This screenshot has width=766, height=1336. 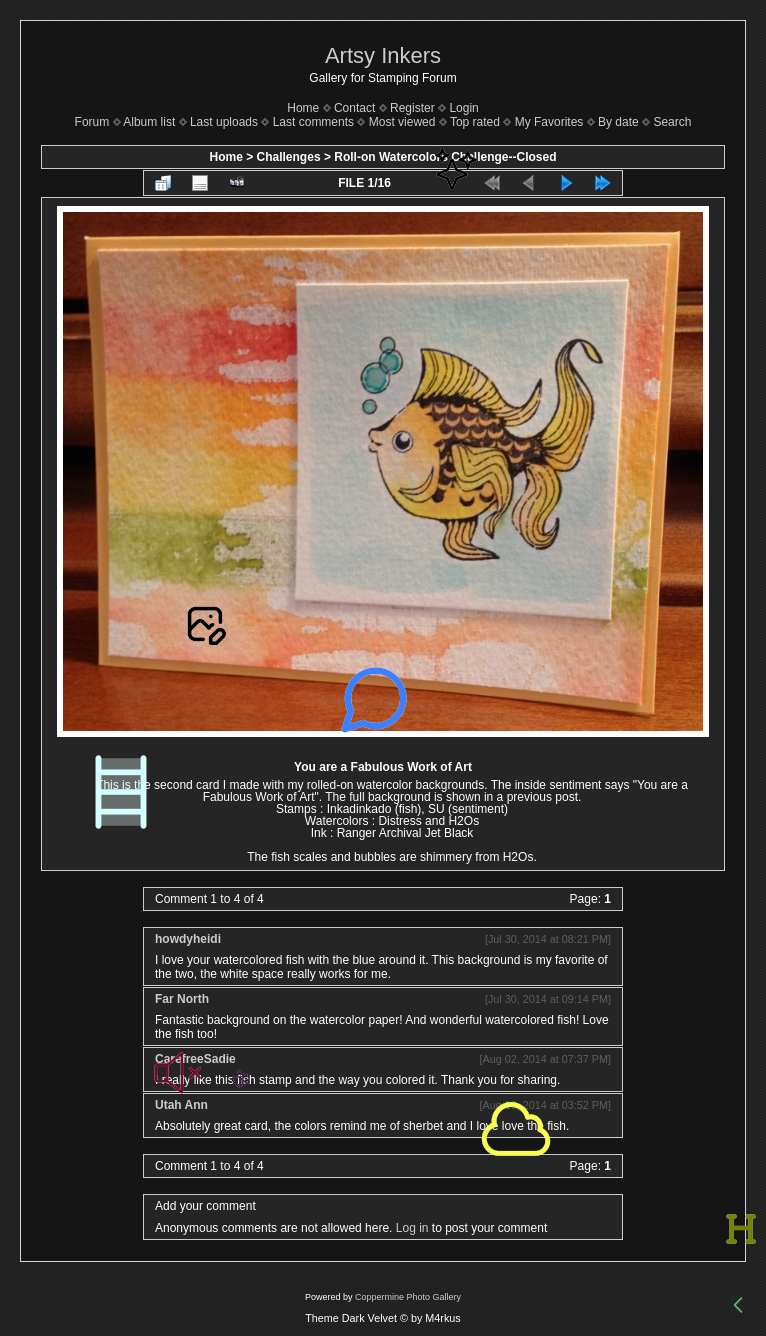 I want to click on mute audio or sound, so click(x=177, y=1073).